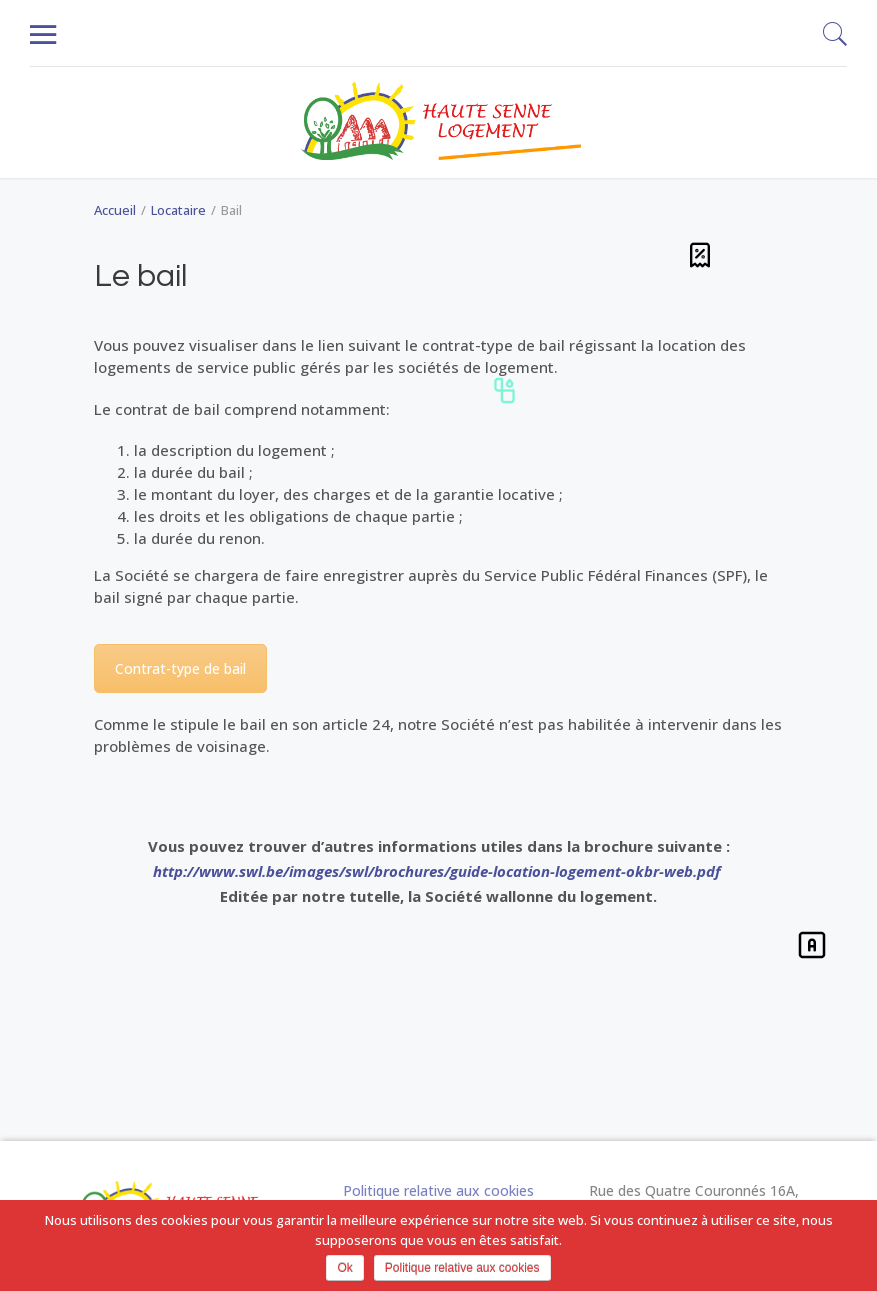  I want to click on ignite or activate a feature, so click(504, 390).